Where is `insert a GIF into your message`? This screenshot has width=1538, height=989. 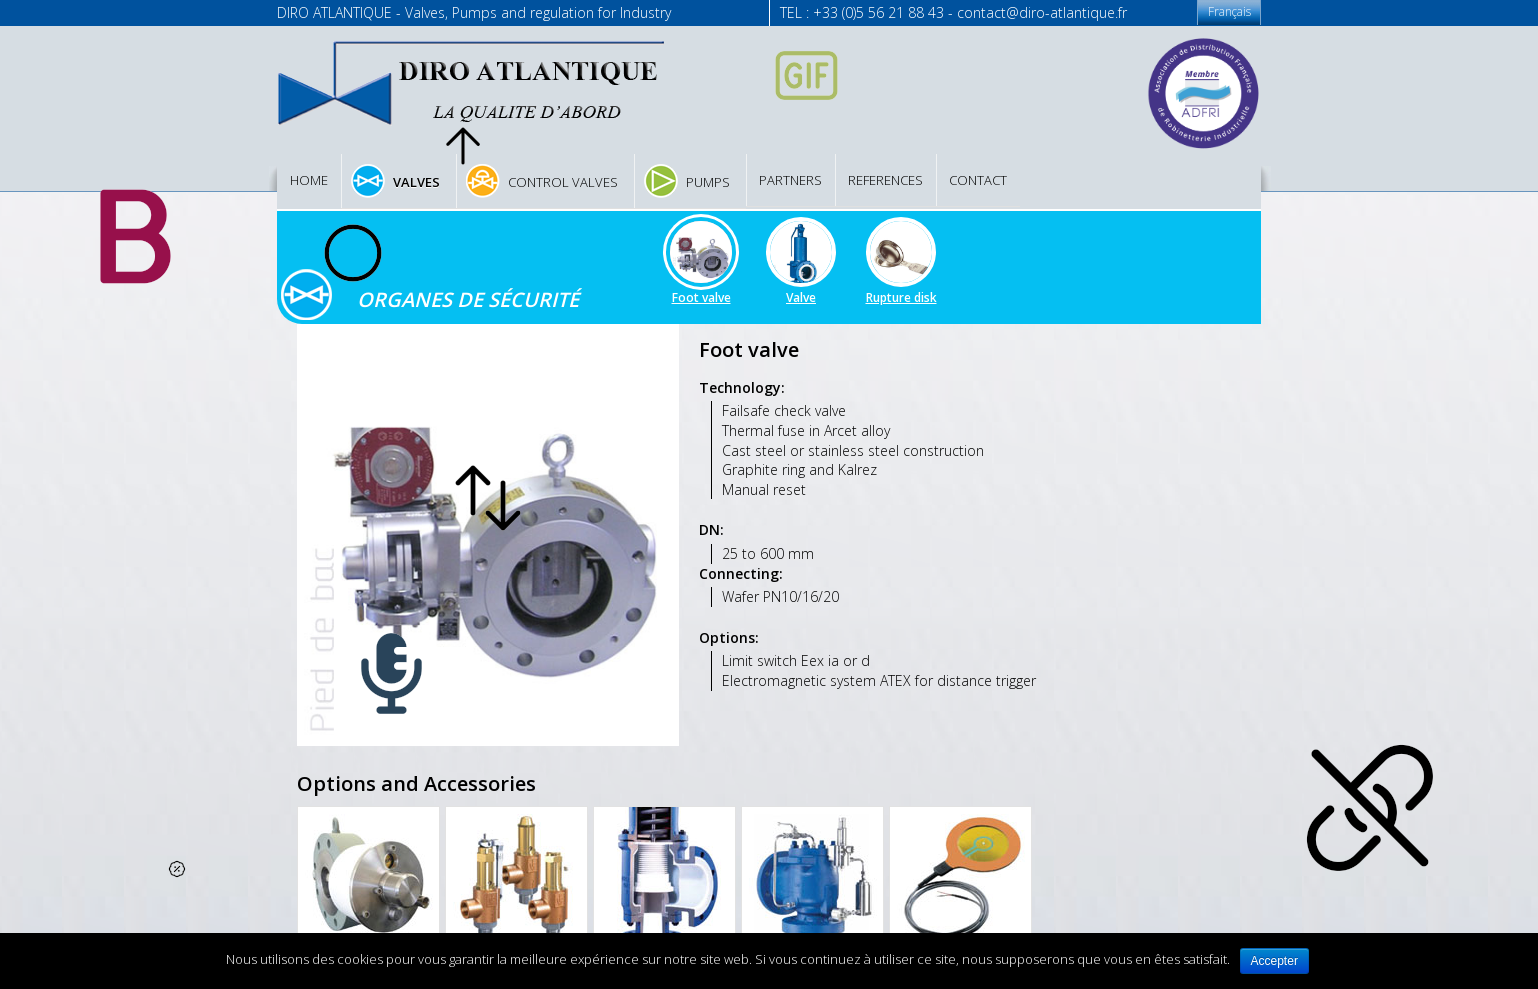
insert a GIF into your message is located at coordinates (806, 75).